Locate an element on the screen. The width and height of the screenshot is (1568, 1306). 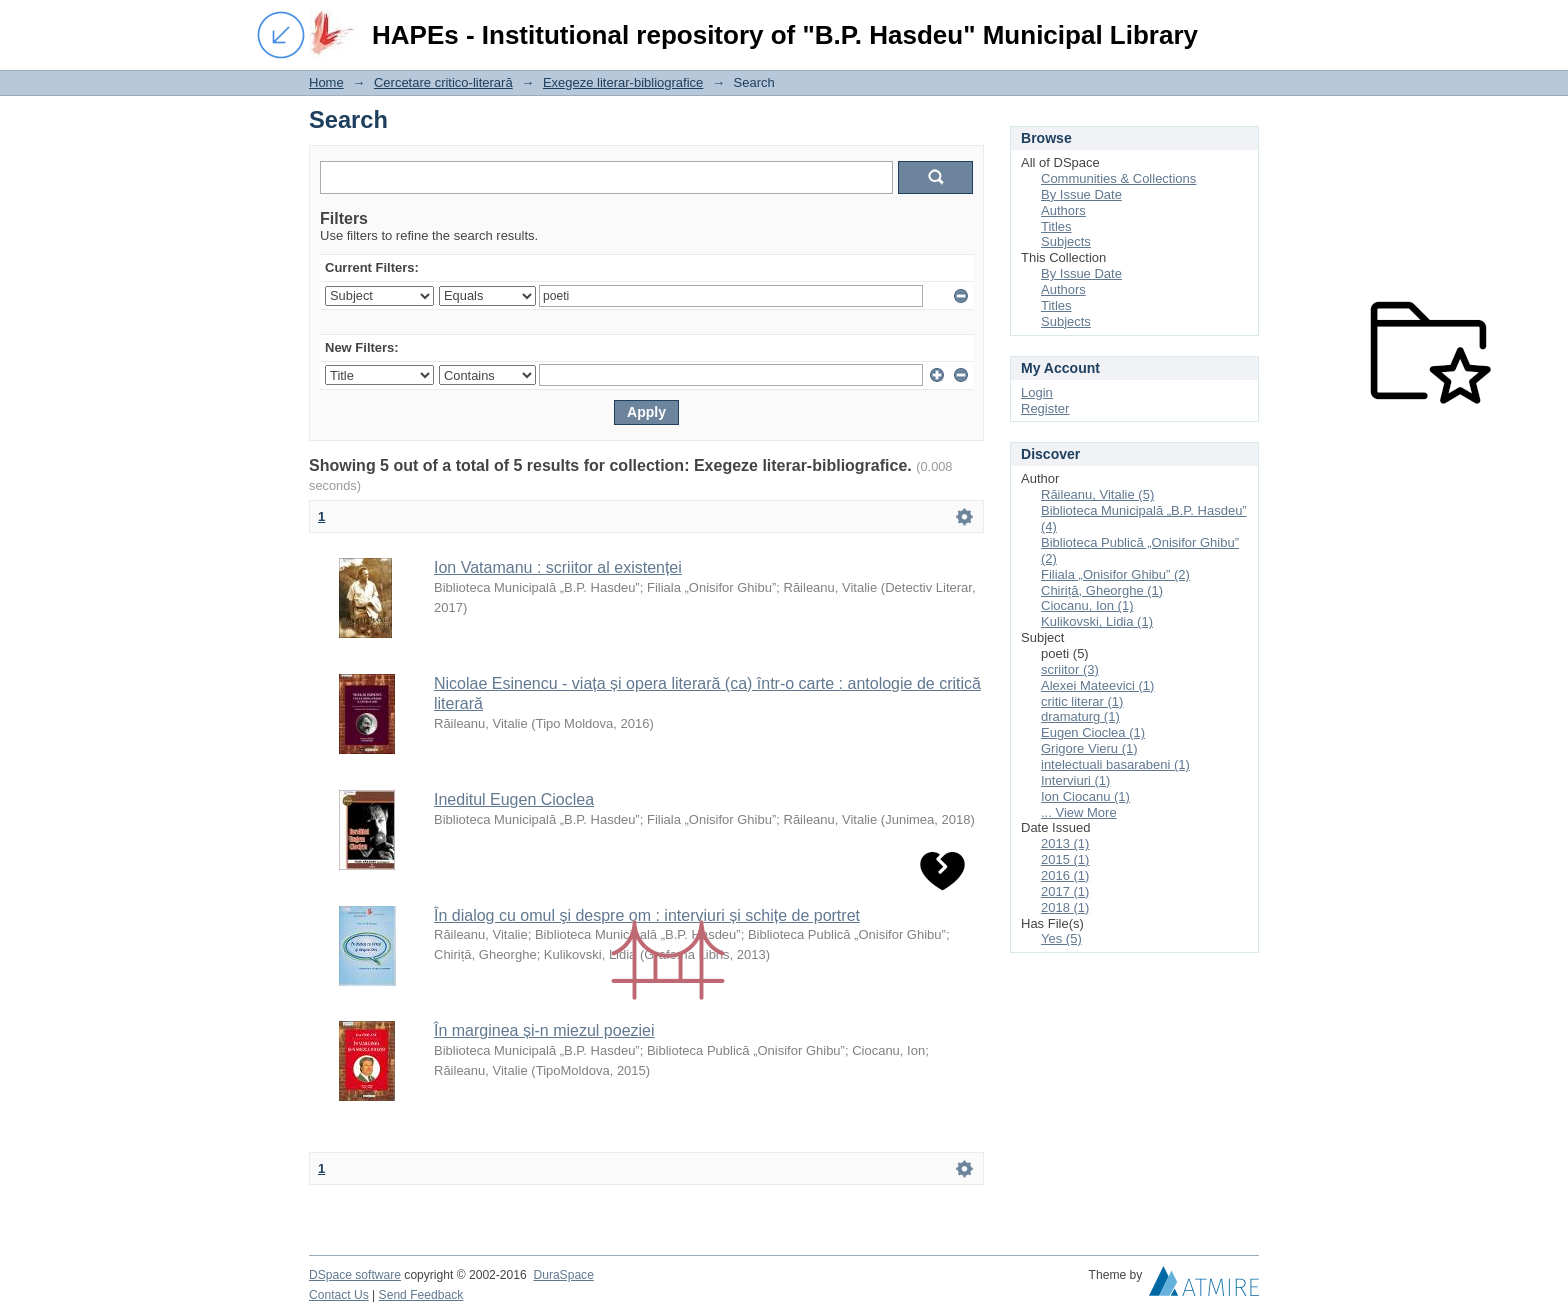
navigate to previous or lower-left content is located at coordinates (281, 35).